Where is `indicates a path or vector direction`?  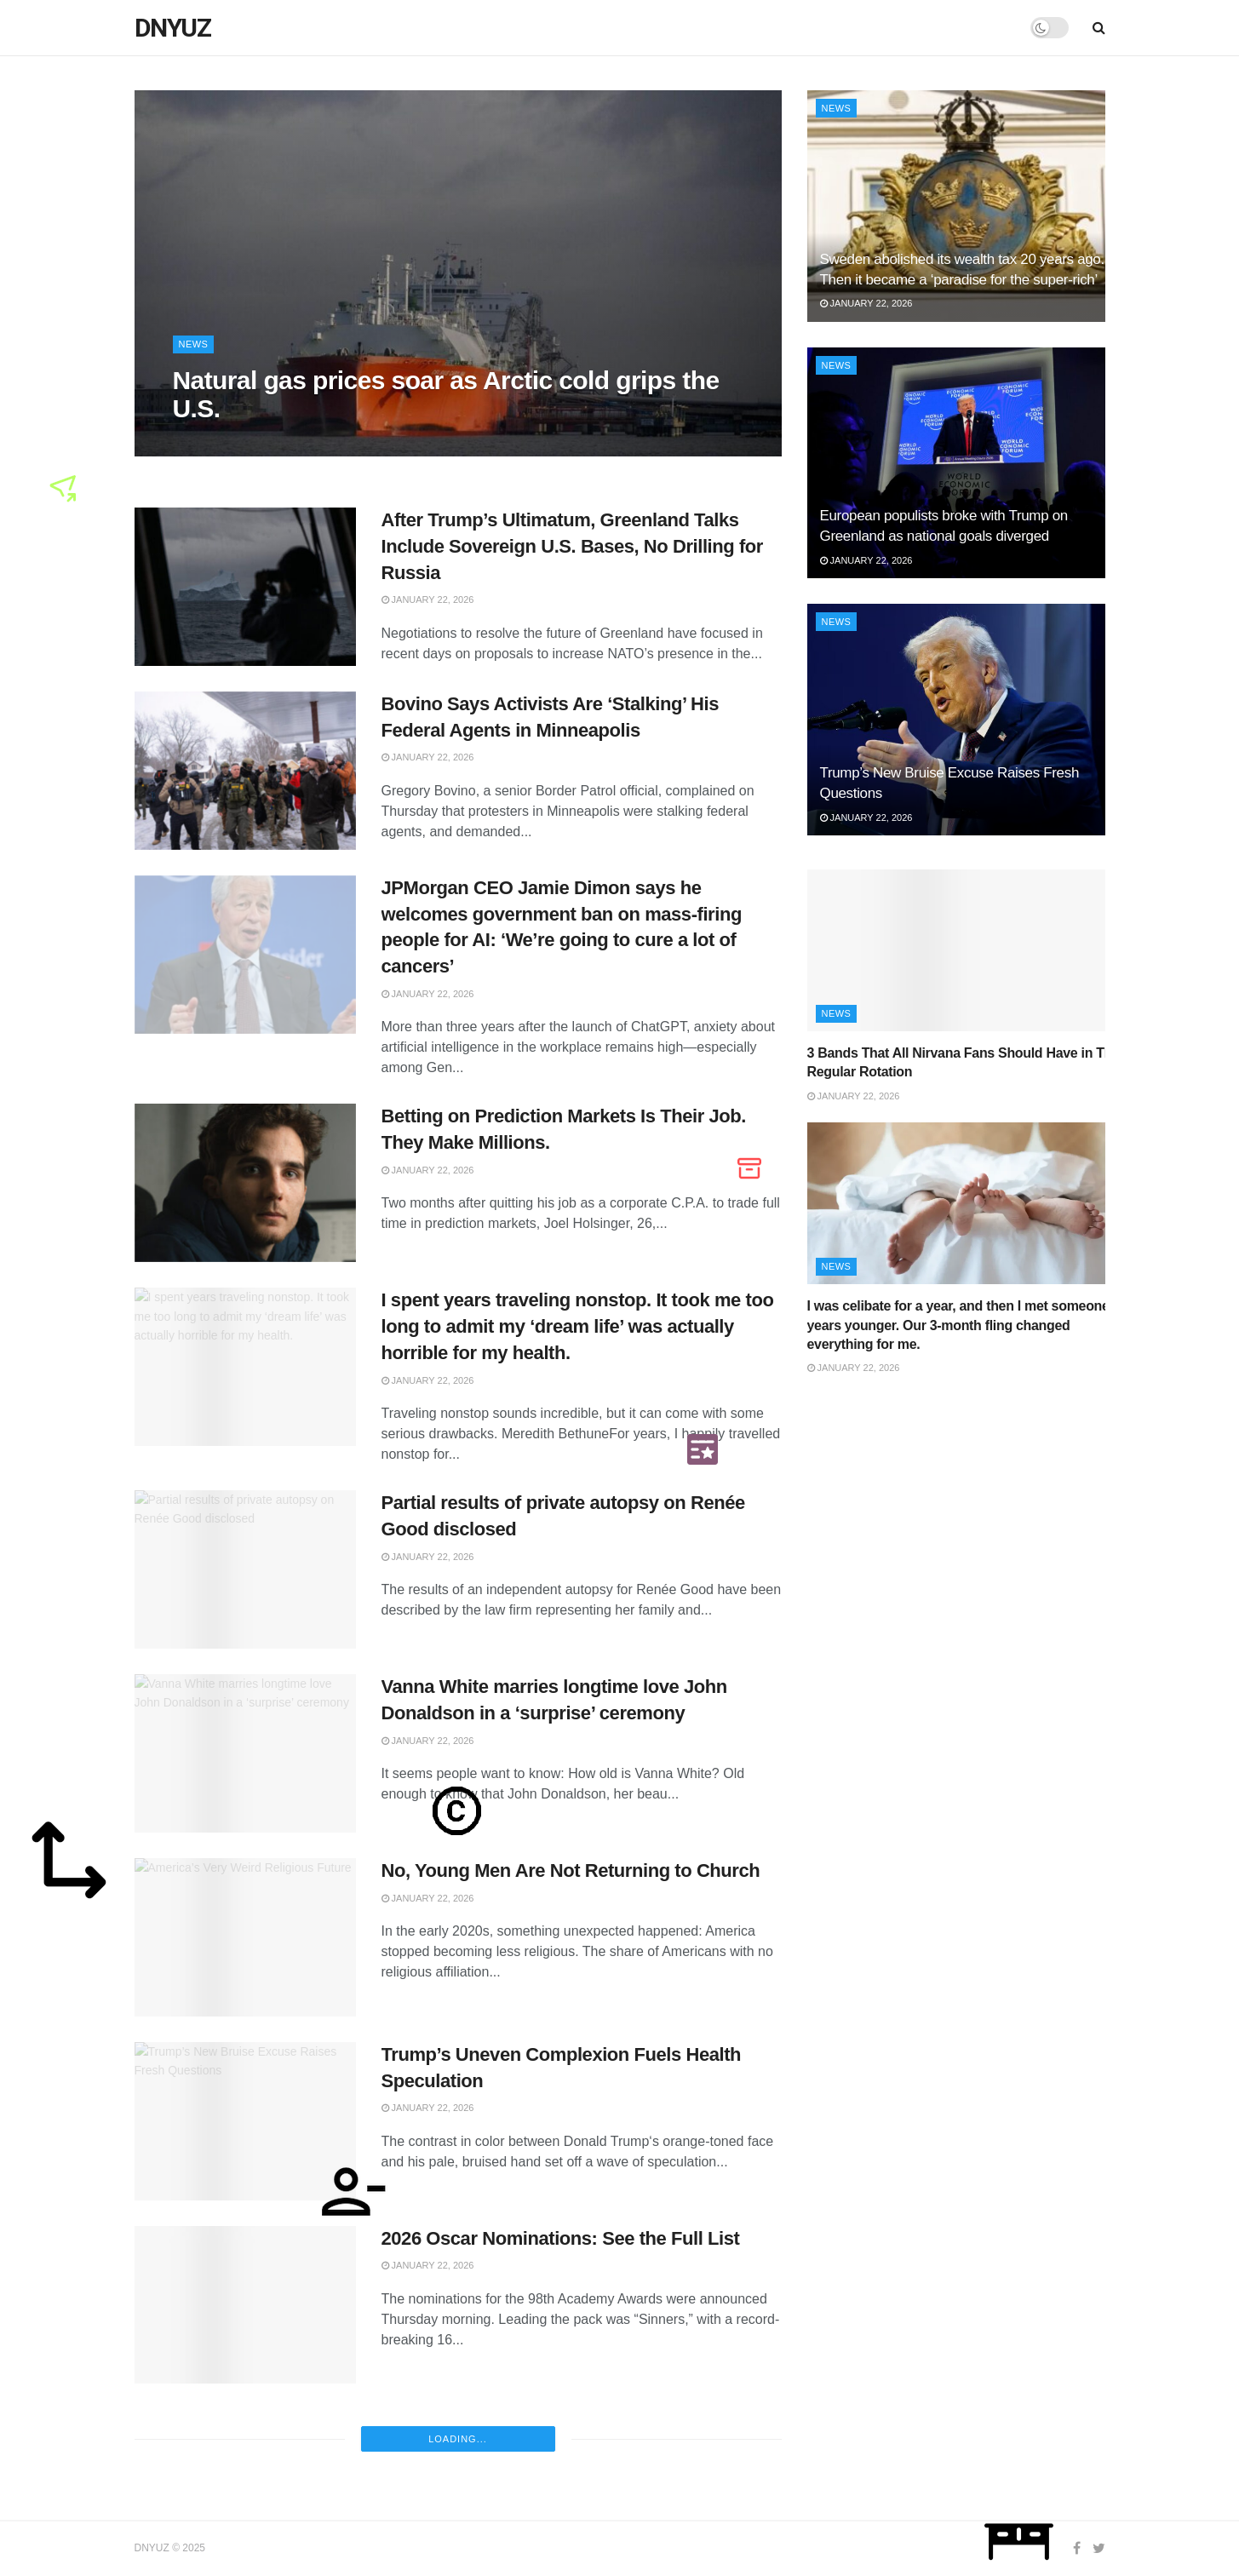
indicates a path or vector direction is located at coordinates (66, 1858).